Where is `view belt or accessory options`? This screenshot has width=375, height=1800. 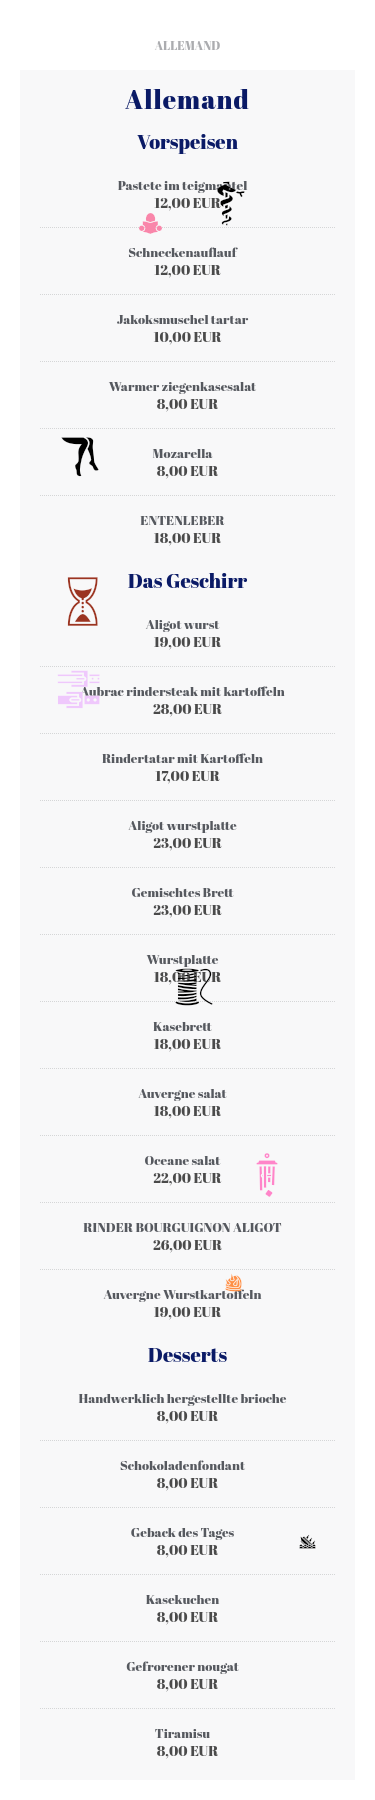
view belt or accessory options is located at coordinates (78, 689).